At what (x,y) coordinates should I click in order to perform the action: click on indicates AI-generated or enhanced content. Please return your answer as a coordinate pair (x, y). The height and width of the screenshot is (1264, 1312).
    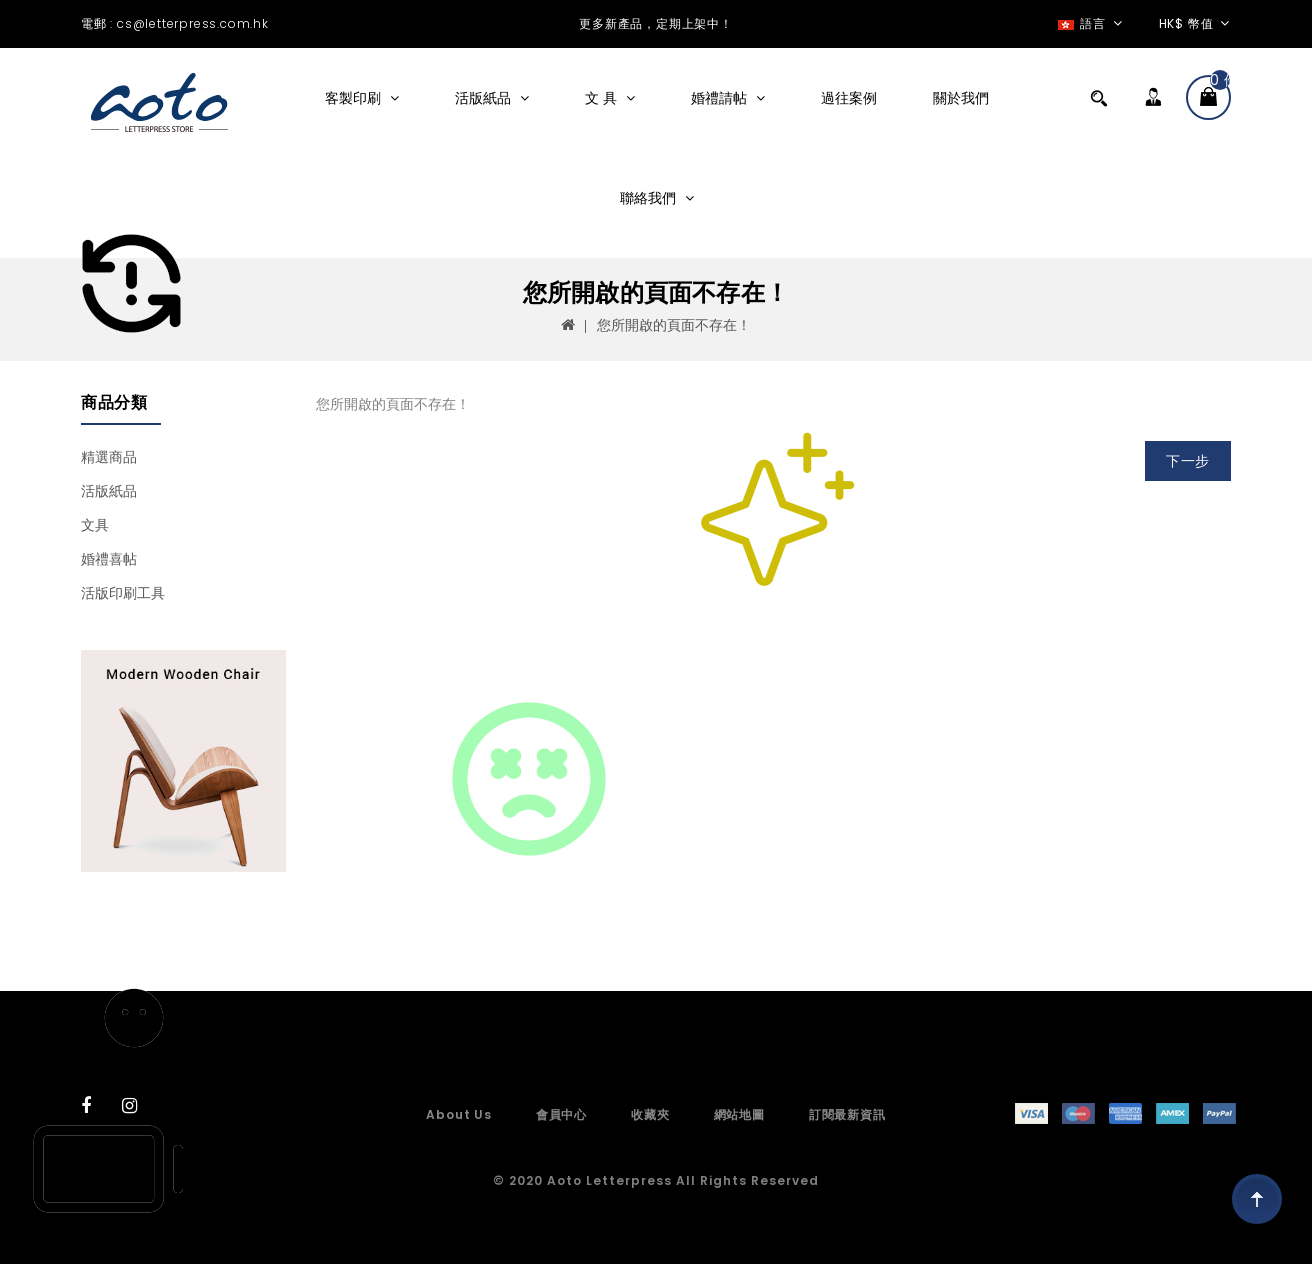
    Looking at the image, I should click on (775, 512).